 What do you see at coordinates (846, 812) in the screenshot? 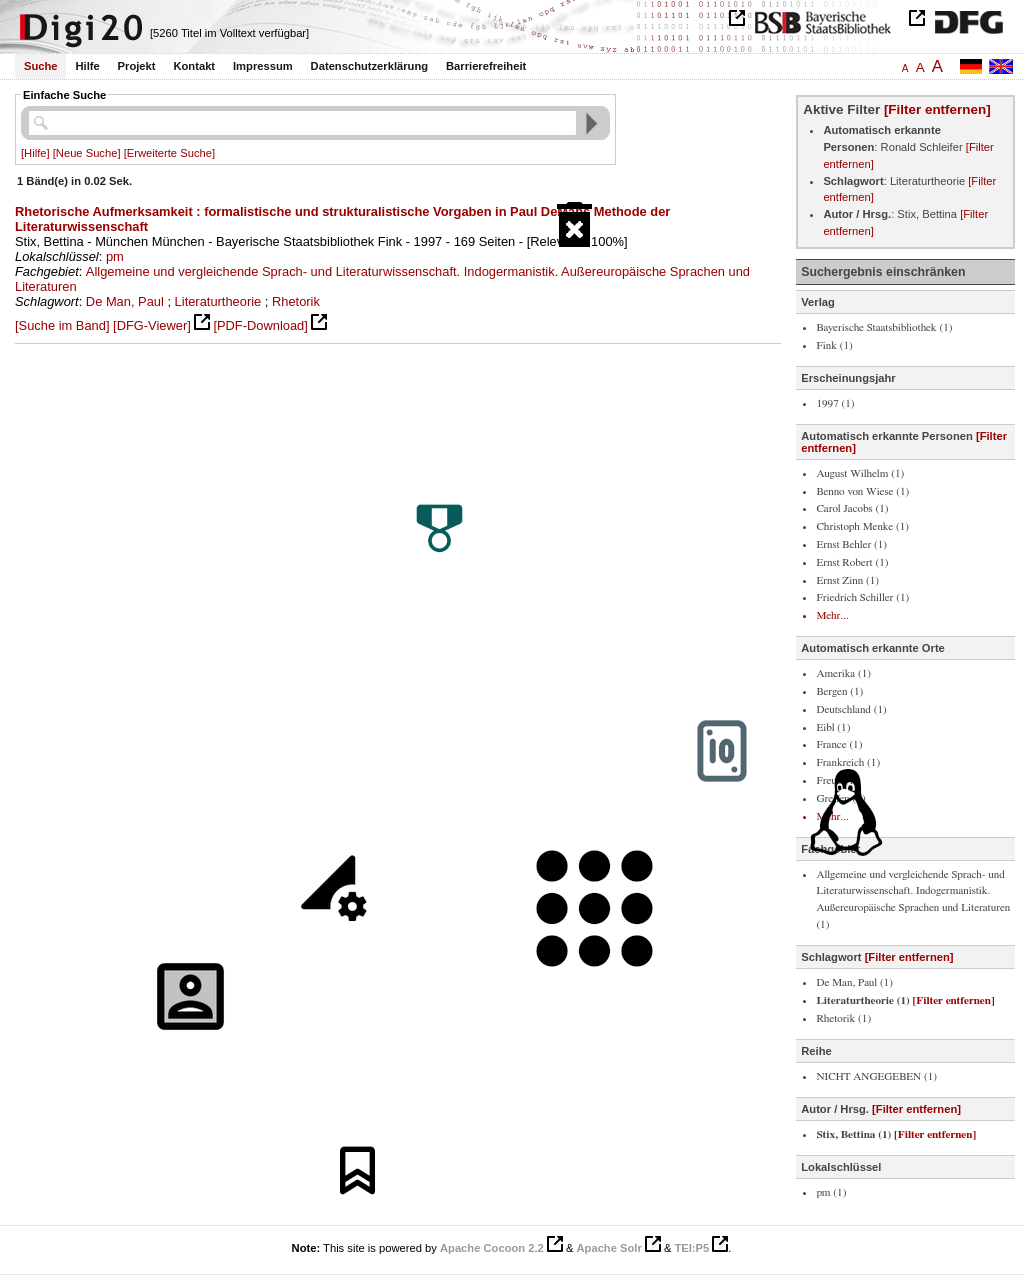
I see `open a linux terminal session` at bounding box center [846, 812].